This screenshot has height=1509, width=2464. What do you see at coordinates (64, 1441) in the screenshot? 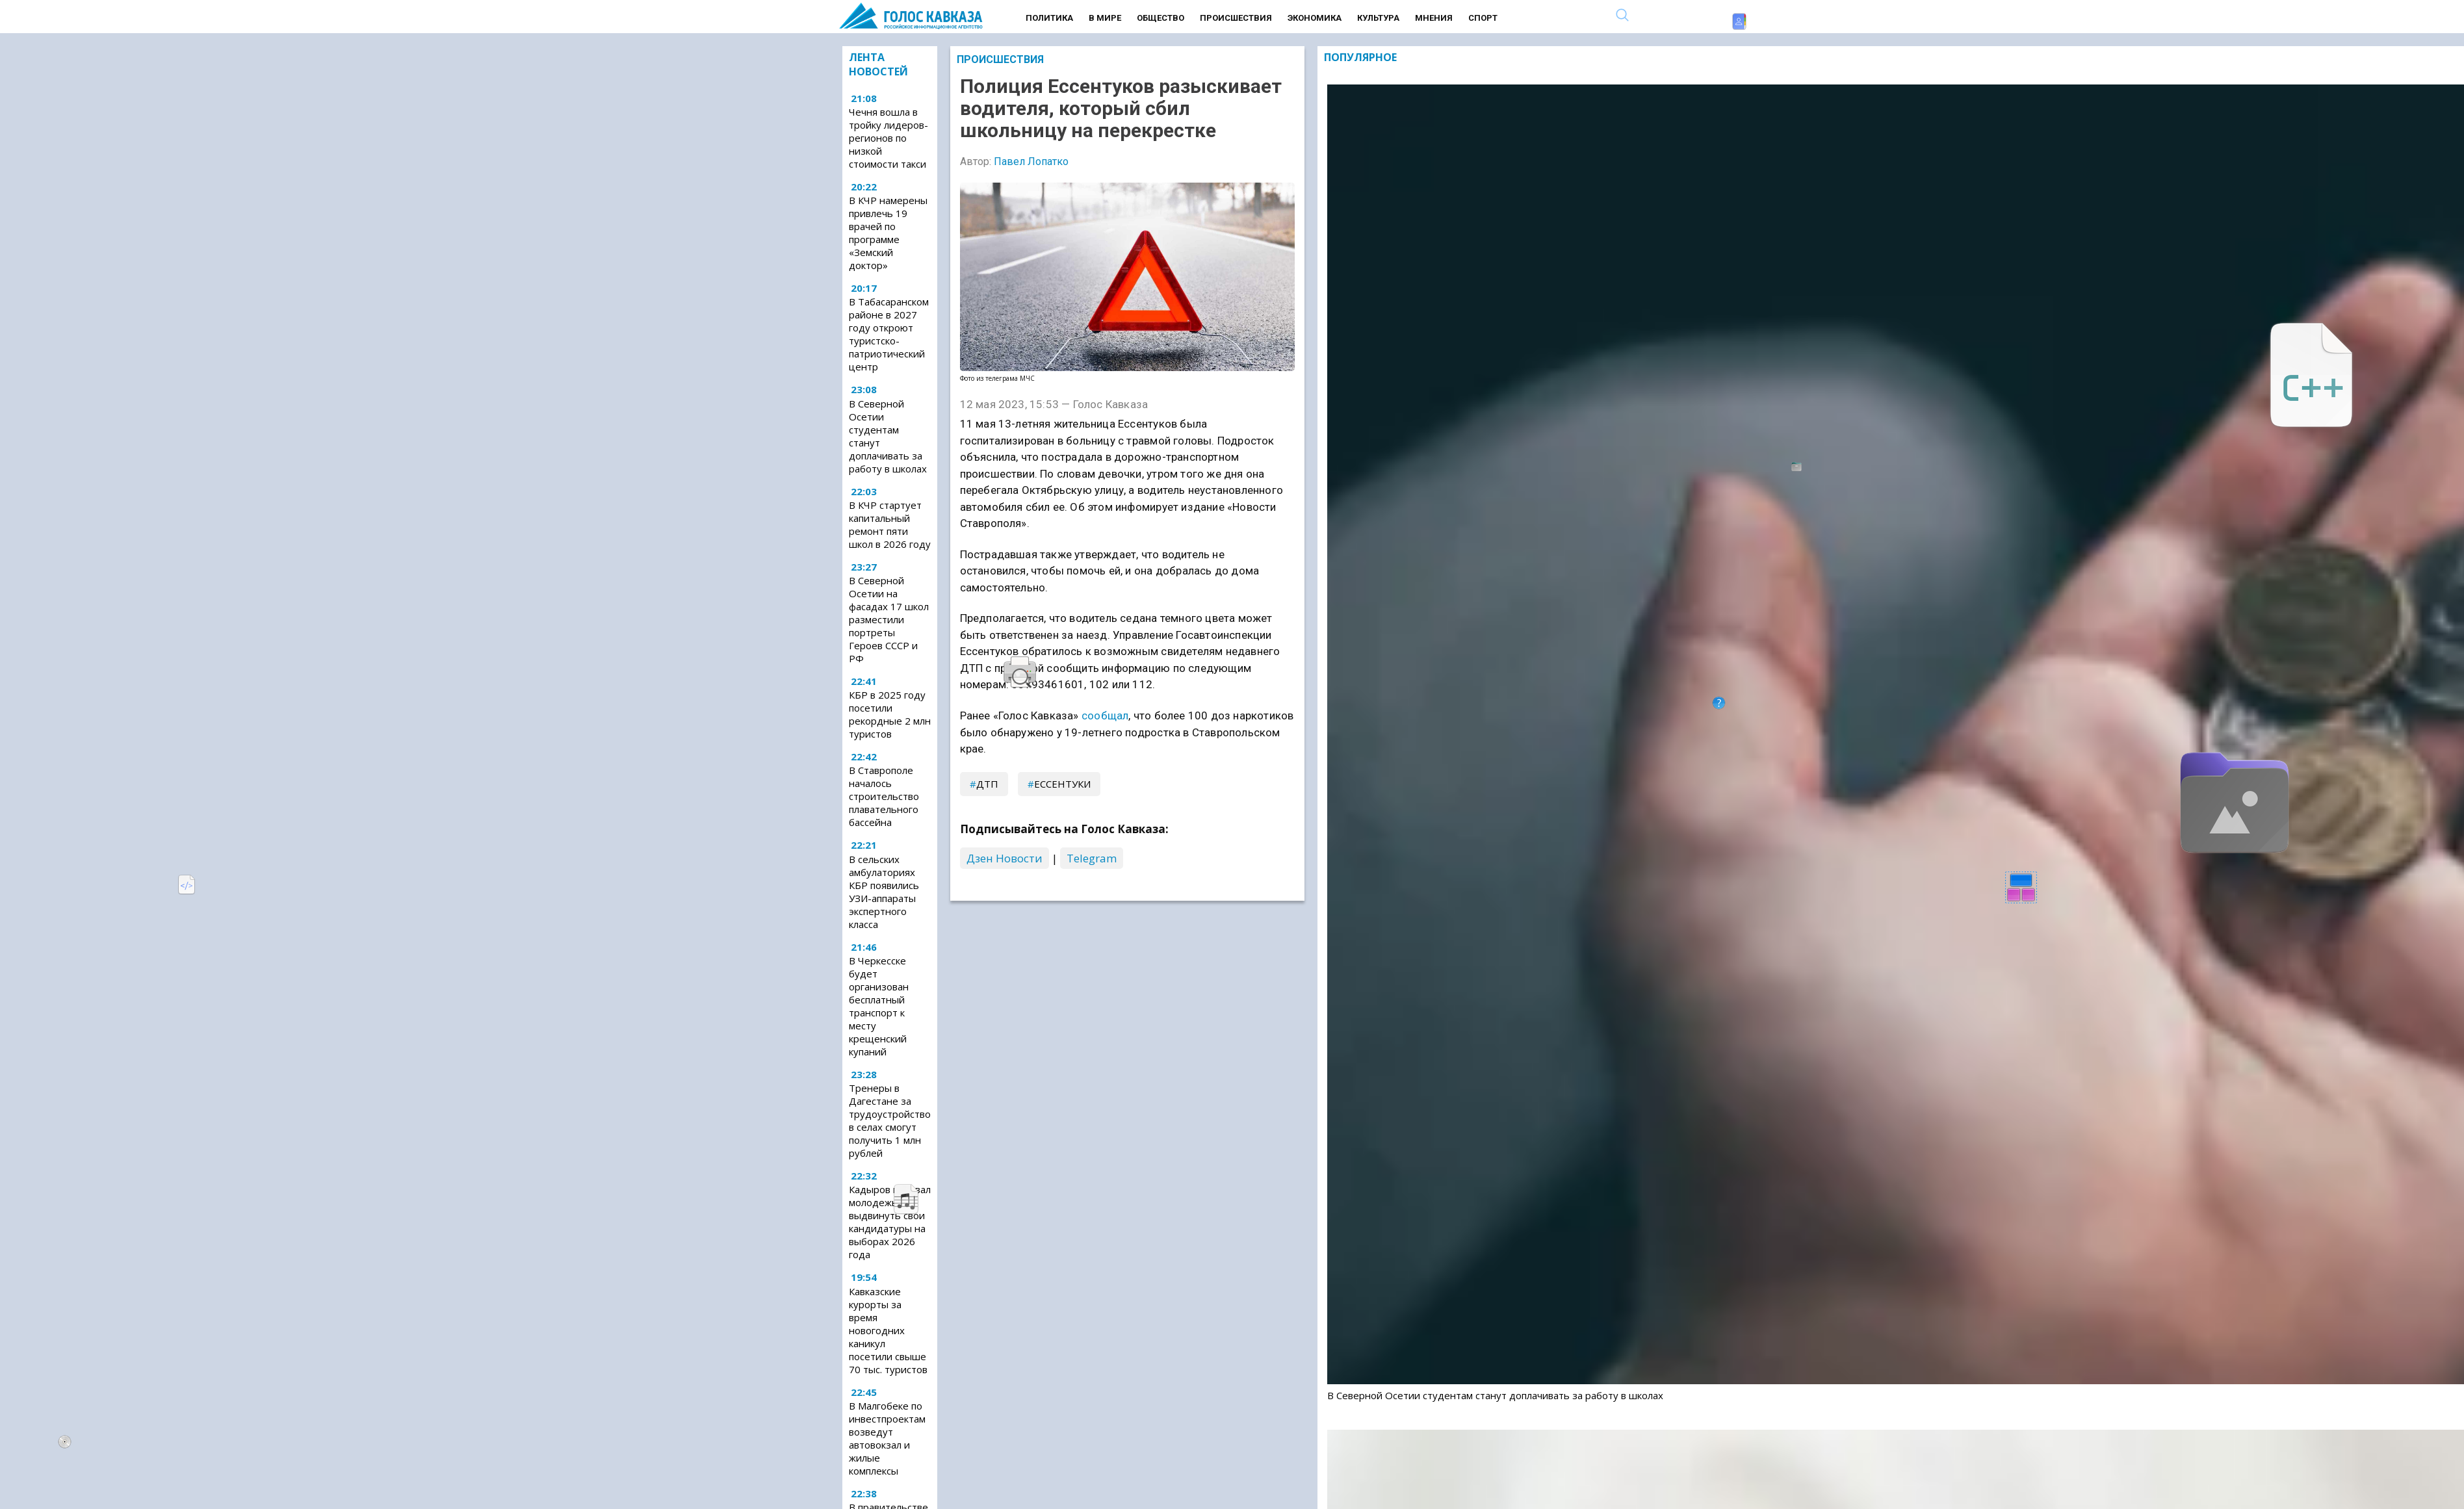
I see `access DVD drive or optical disc` at bounding box center [64, 1441].